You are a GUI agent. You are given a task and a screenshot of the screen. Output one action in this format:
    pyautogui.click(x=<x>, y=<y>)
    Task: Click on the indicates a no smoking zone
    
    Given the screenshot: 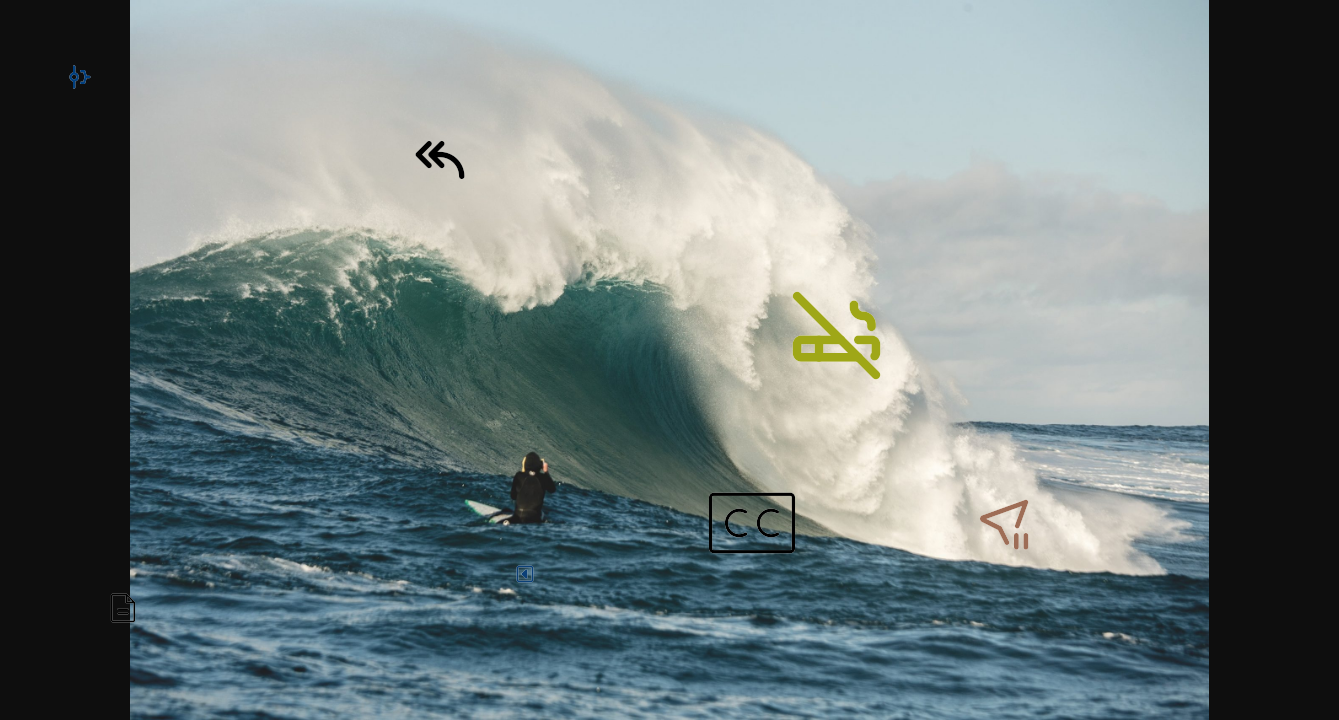 What is the action you would take?
    pyautogui.click(x=836, y=335)
    